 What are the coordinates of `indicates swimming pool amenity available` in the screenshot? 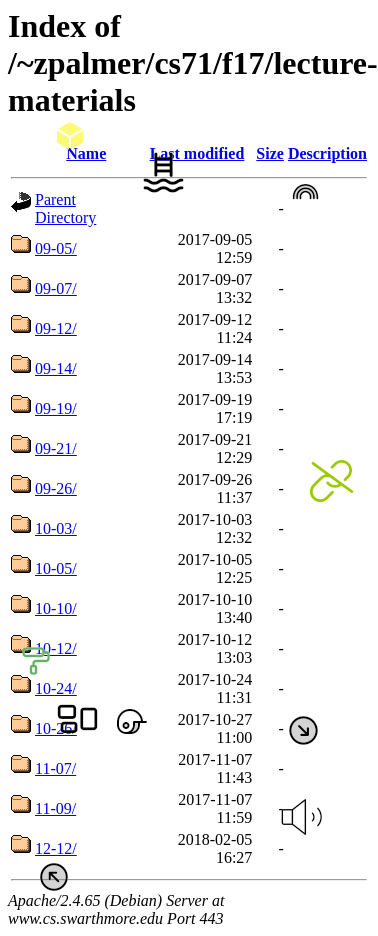 It's located at (163, 172).